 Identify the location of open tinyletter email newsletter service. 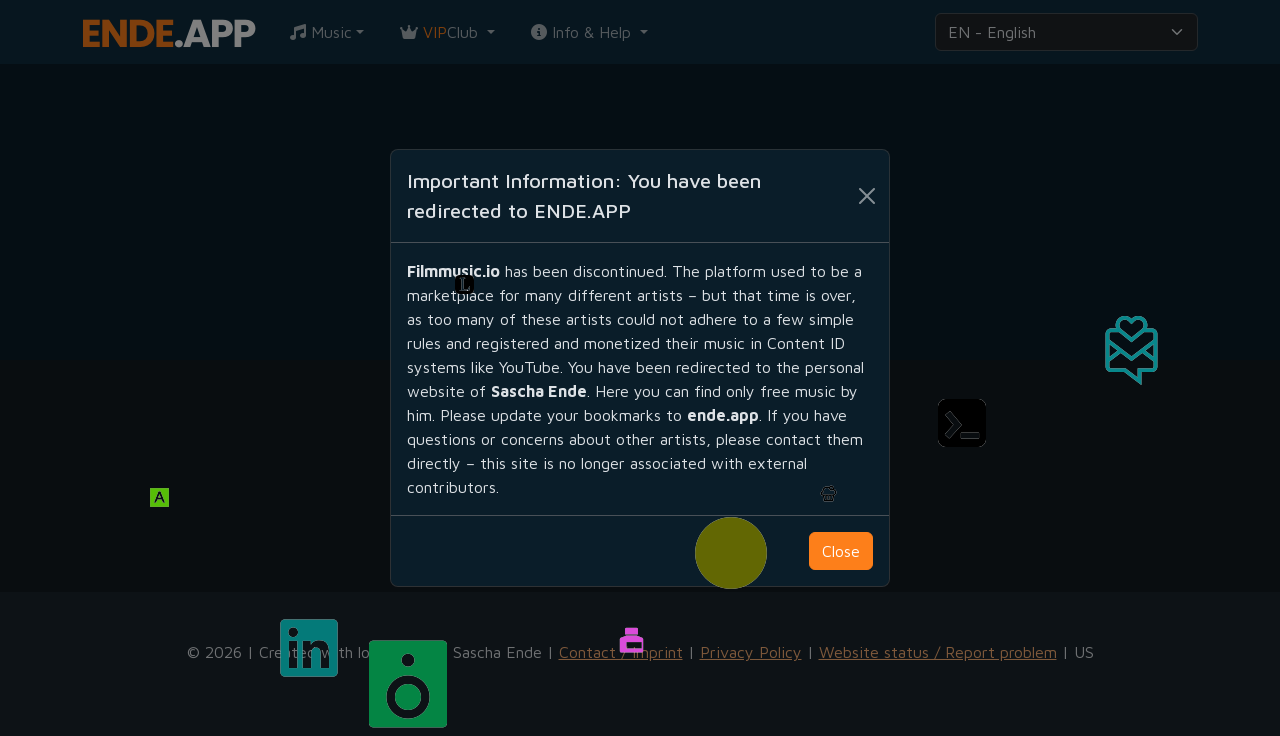
(1131, 350).